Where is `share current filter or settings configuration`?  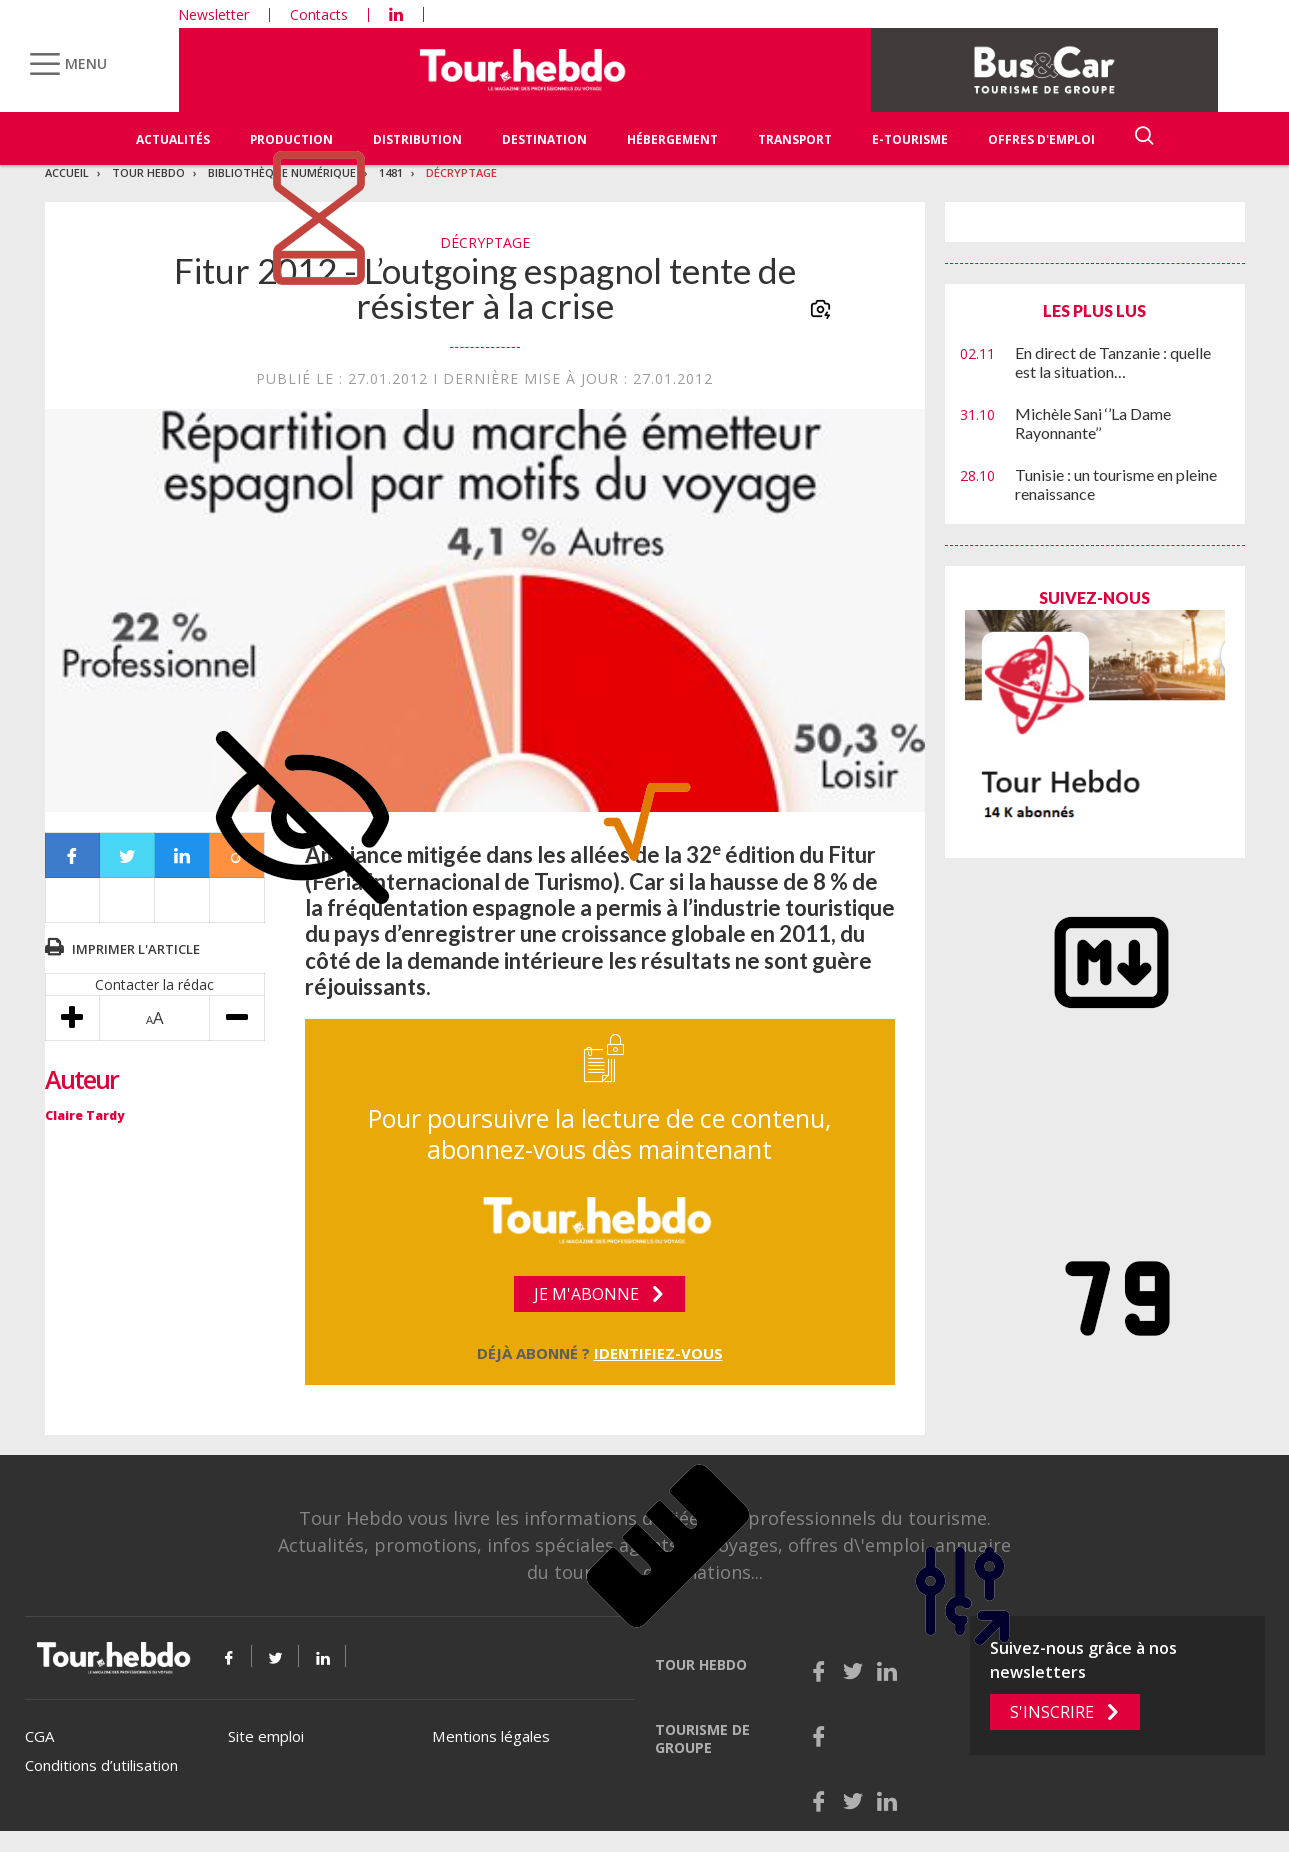 share current filter or settings configuration is located at coordinates (960, 1591).